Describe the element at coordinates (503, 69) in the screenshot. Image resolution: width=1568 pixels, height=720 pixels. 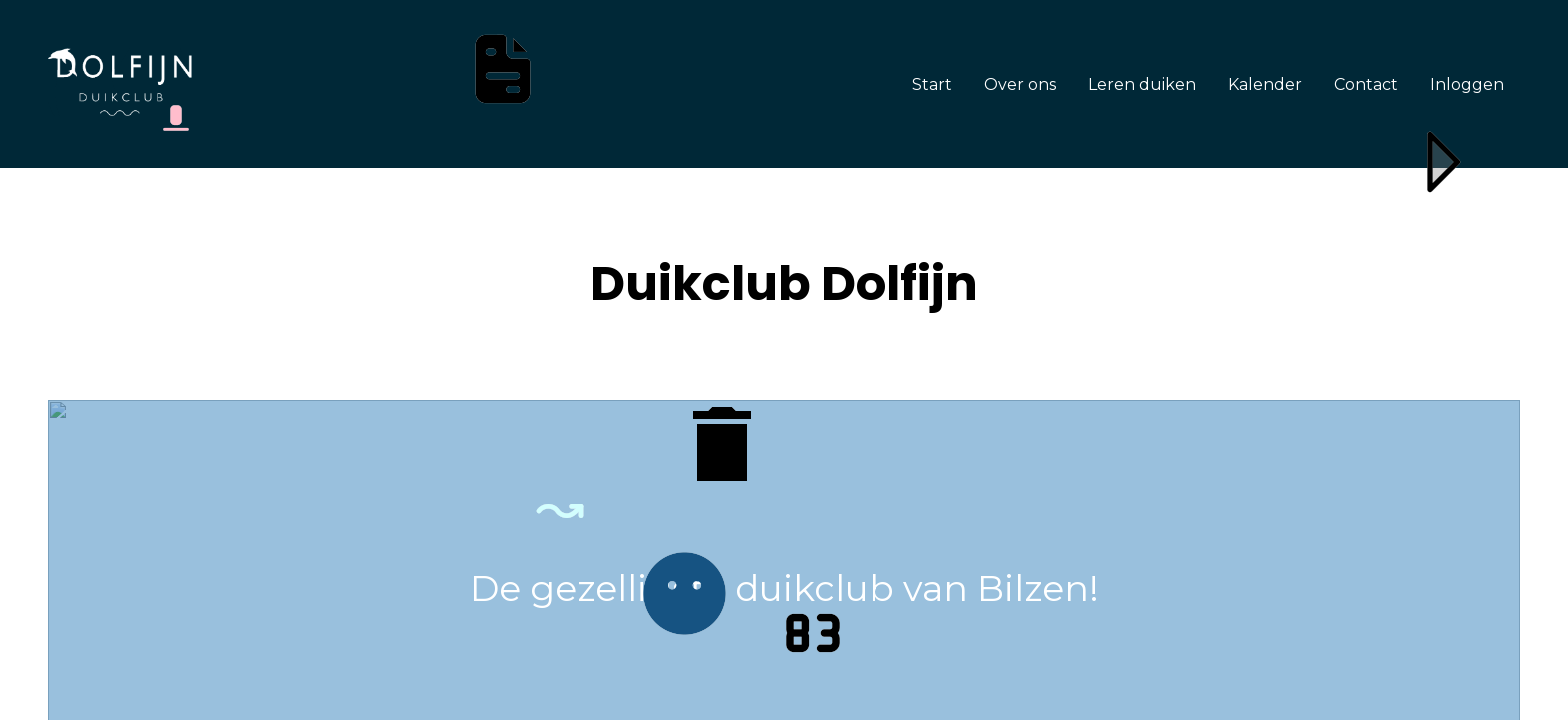
I see `view invoice or billing document` at that location.